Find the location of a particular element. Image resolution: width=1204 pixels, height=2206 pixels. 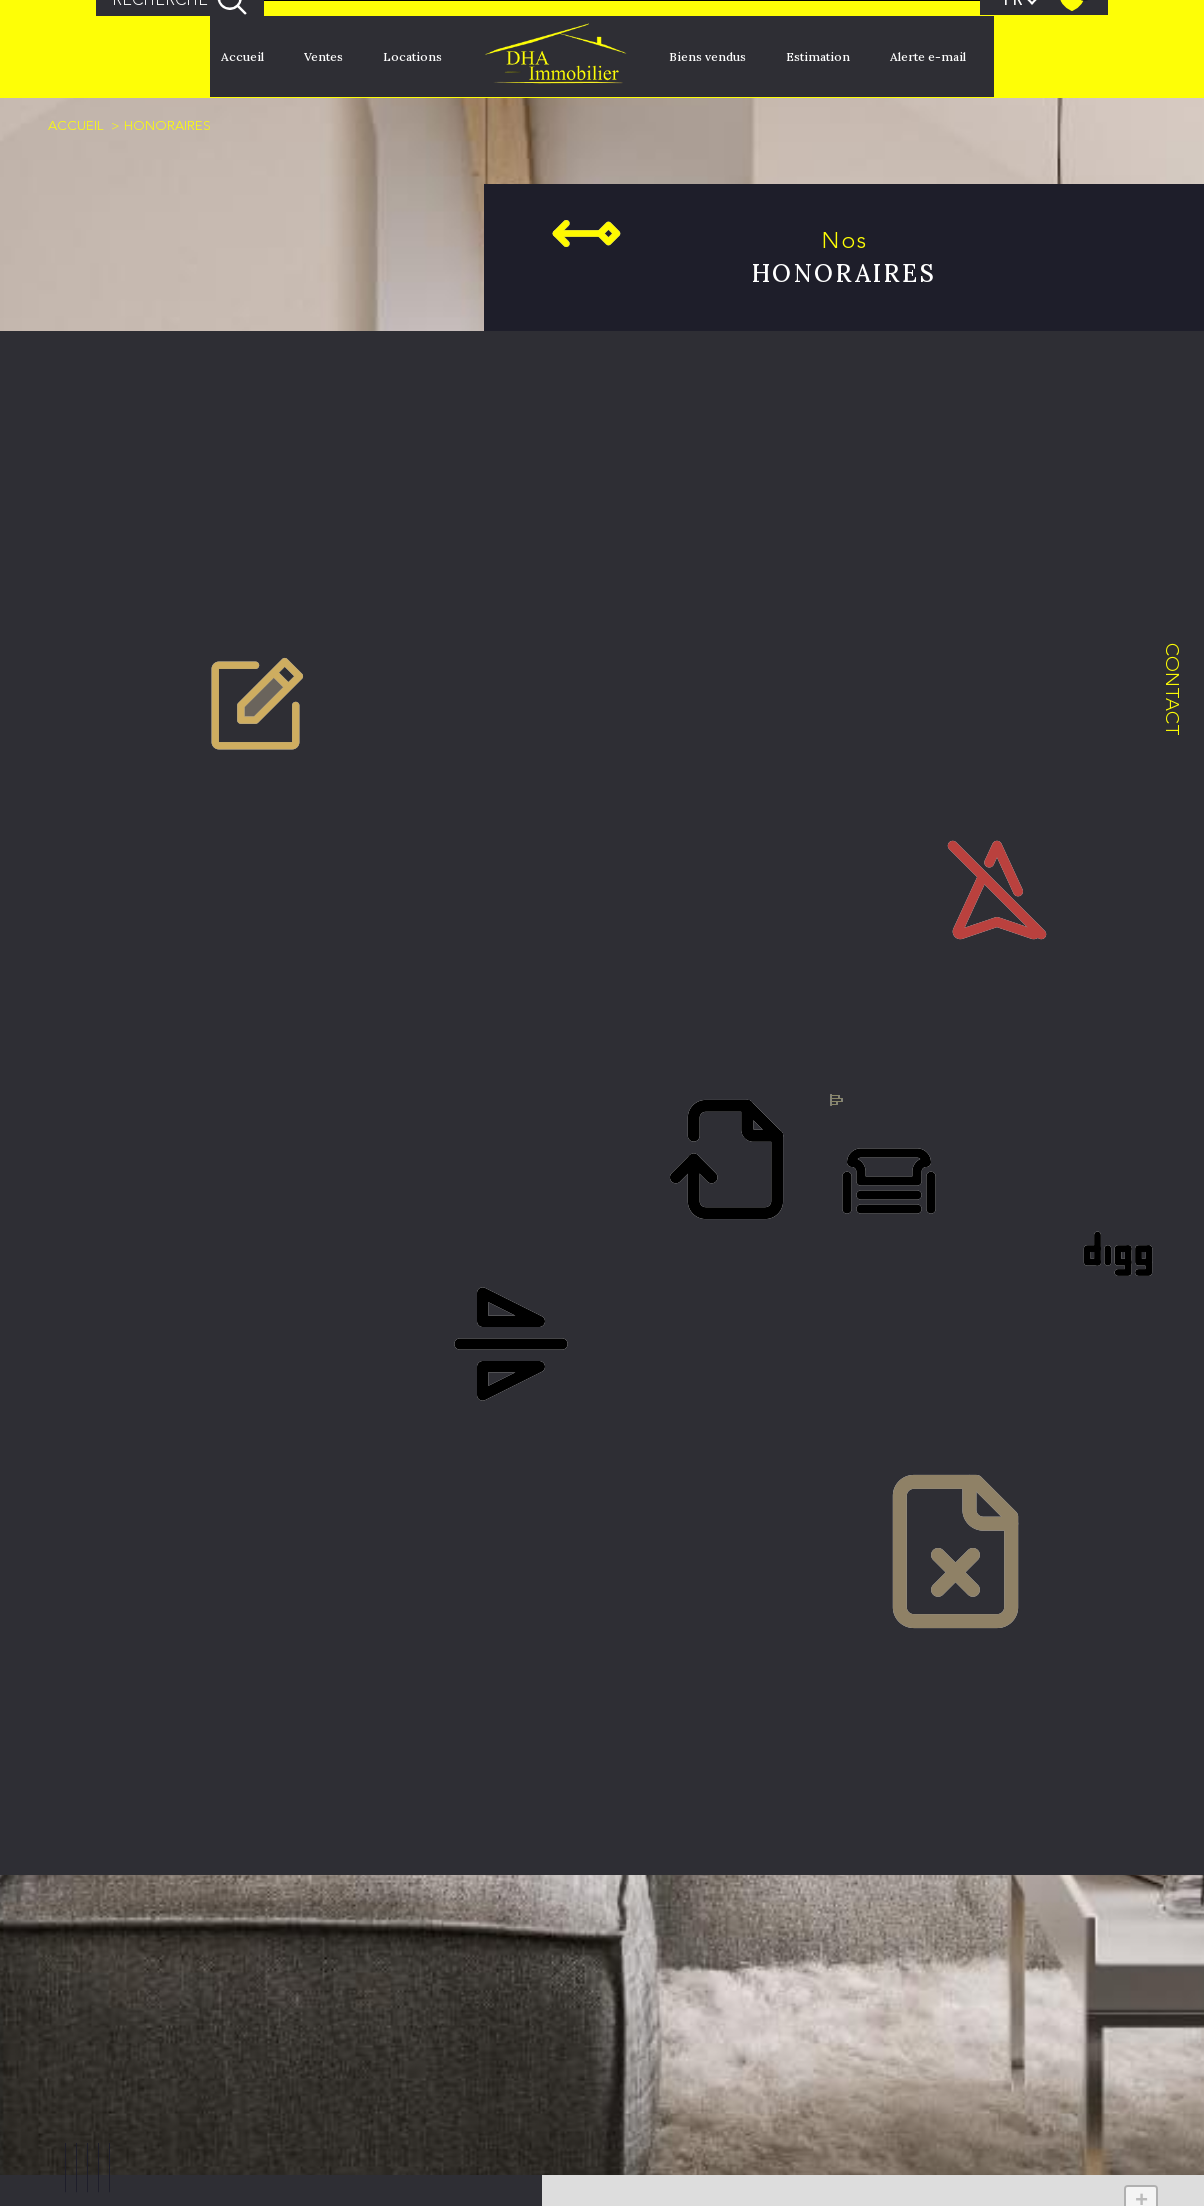

CouchDB database service logo is located at coordinates (889, 1181).